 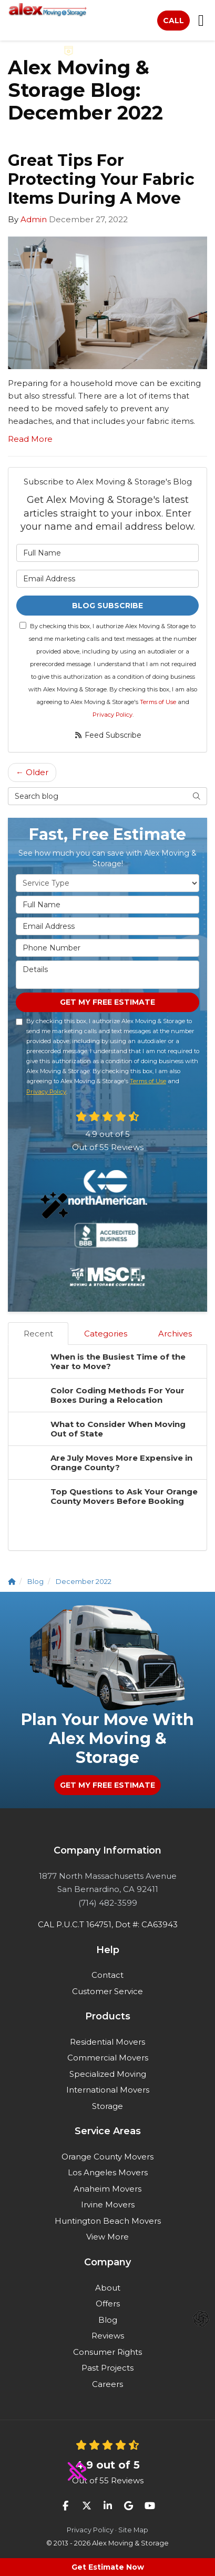 I want to click on OpenAI logo, so click(x=201, y=2319).